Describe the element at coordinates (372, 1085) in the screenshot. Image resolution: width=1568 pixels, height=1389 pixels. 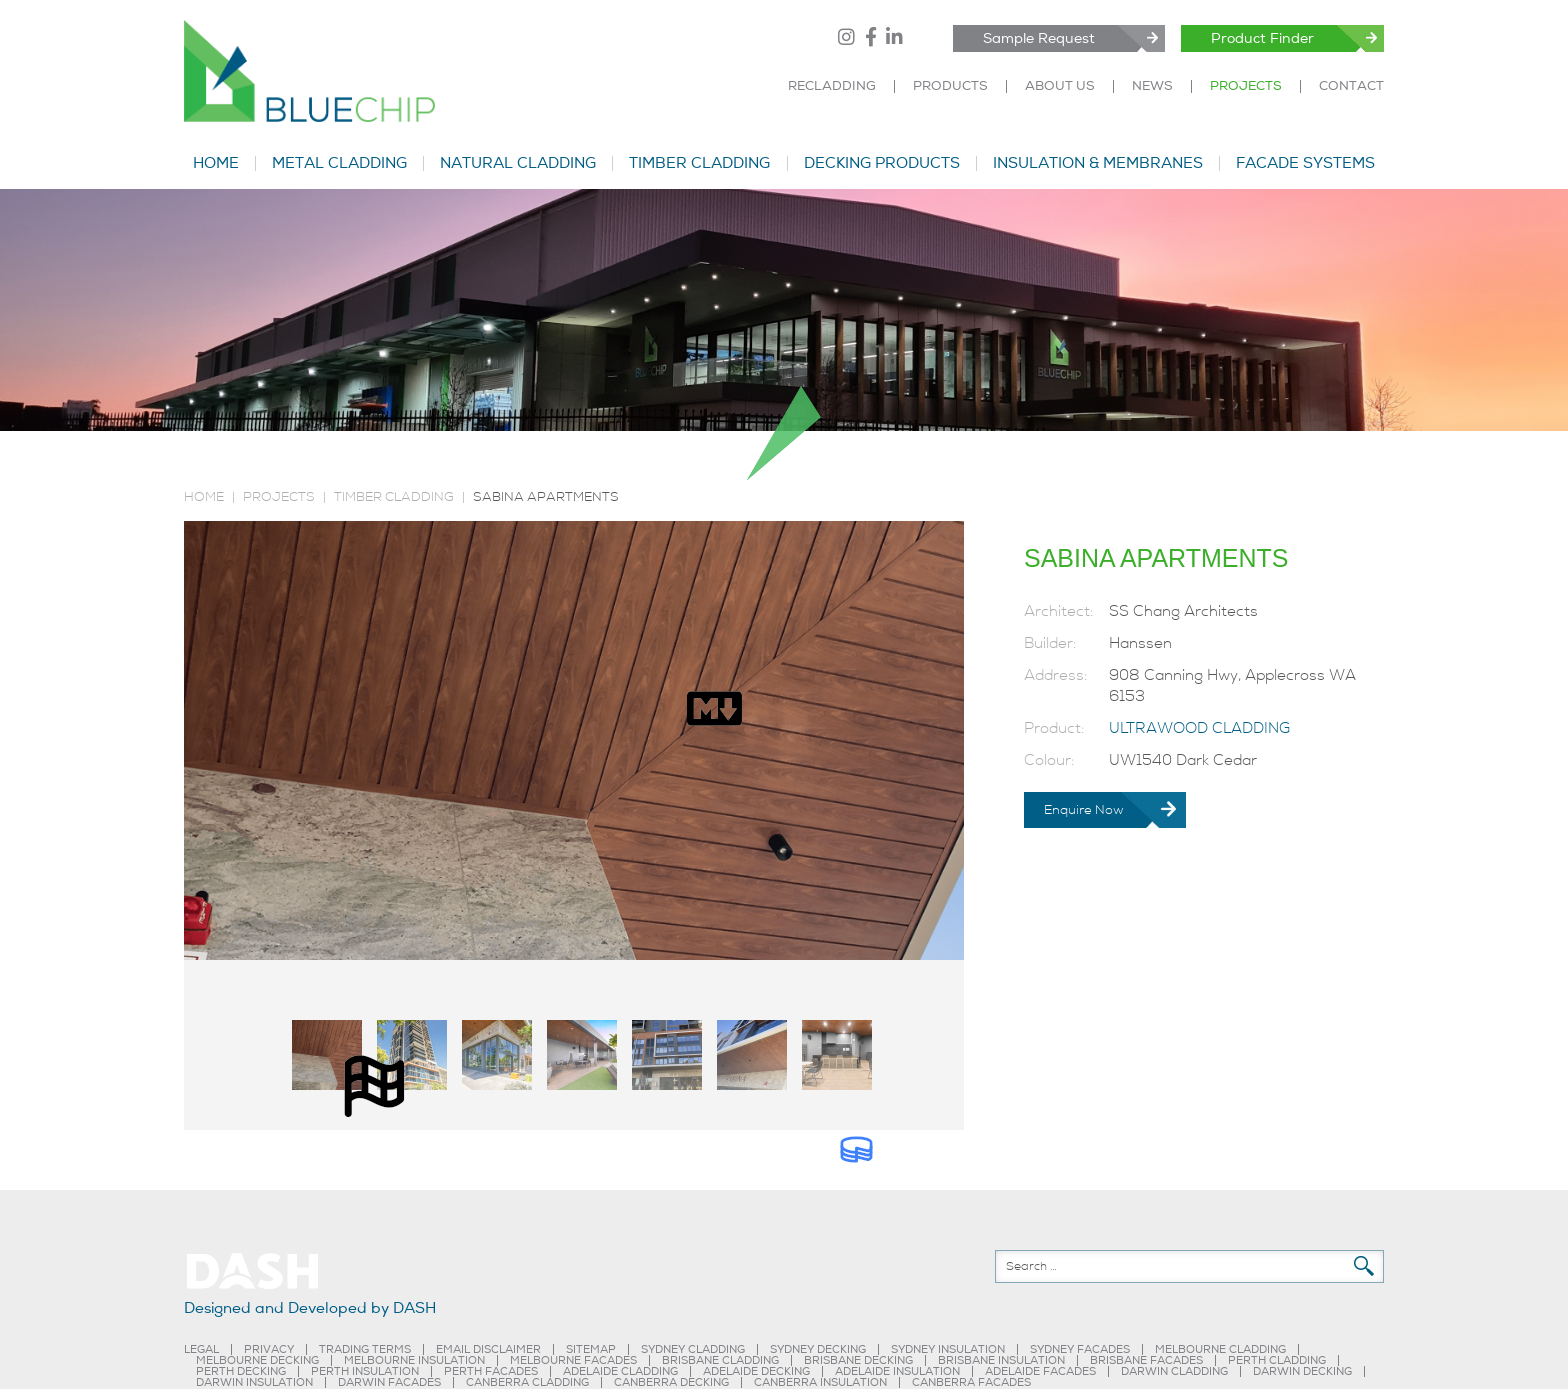
I see `indicates a finish line or goal completion` at that location.